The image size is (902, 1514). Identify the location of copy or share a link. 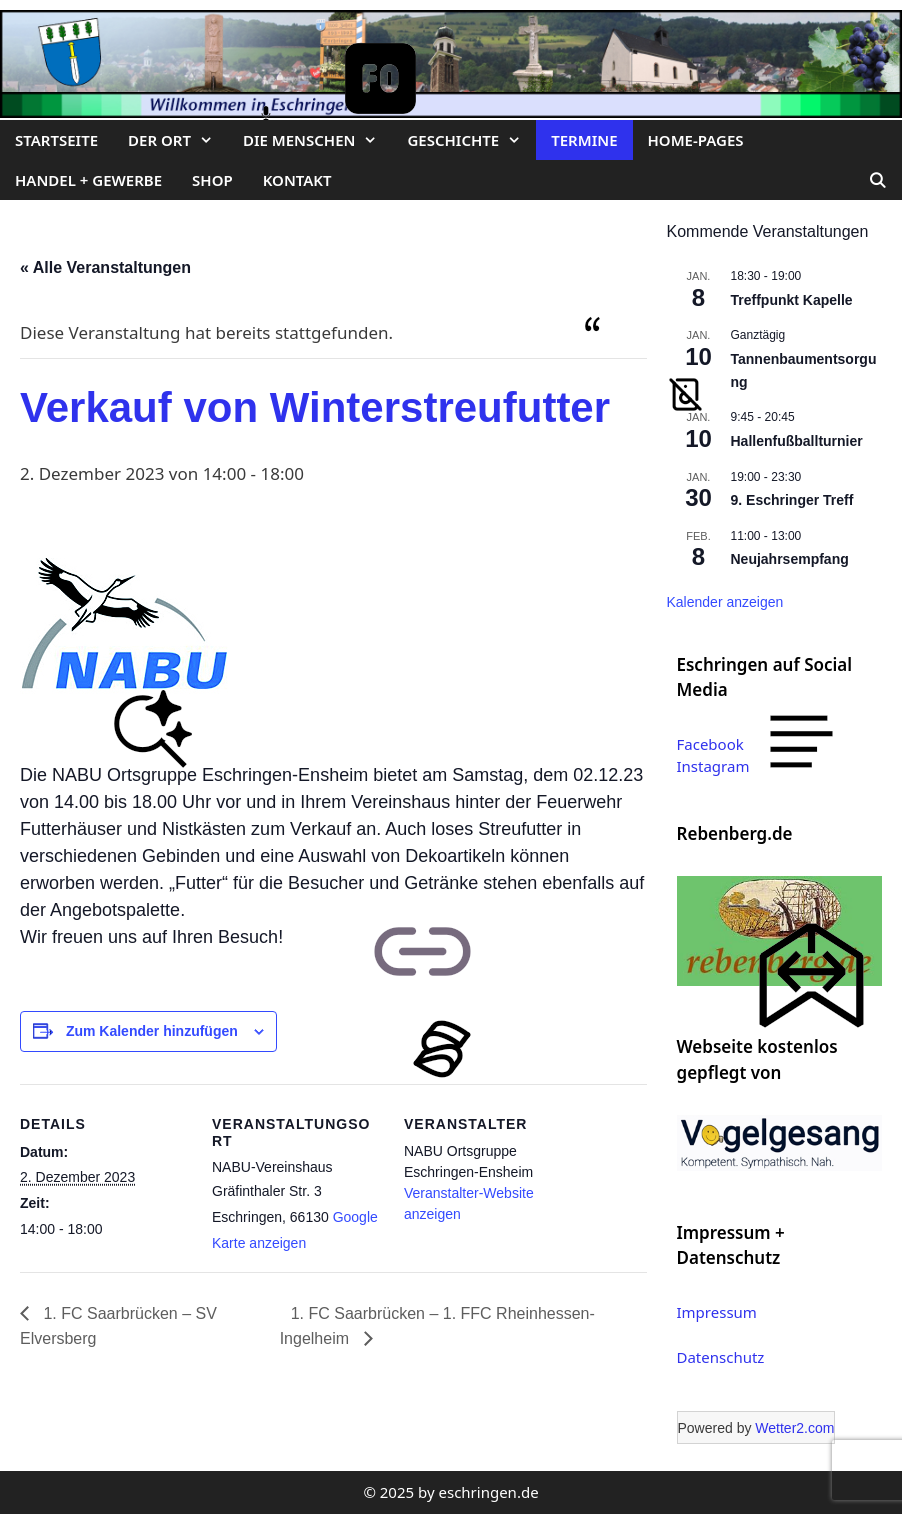
(422, 951).